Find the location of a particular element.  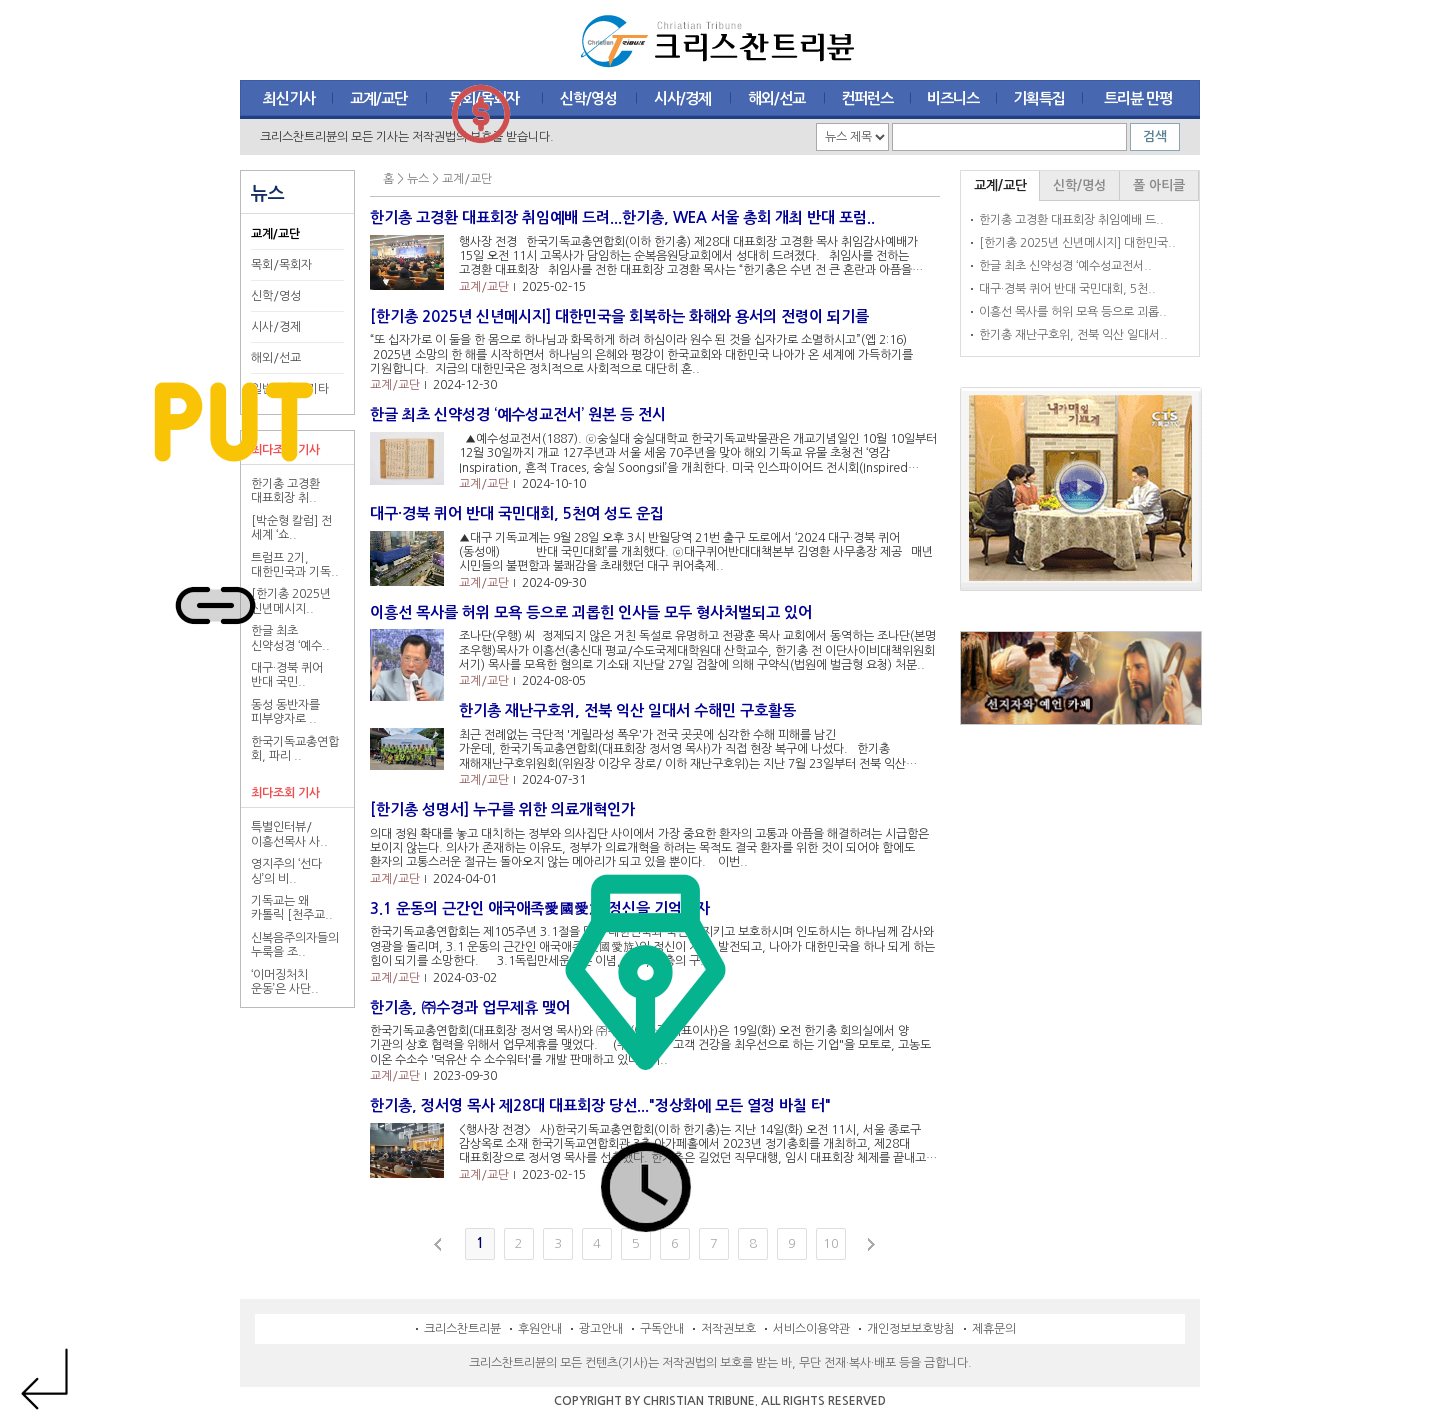

save item to watch later is located at coordinates (646, 1187).